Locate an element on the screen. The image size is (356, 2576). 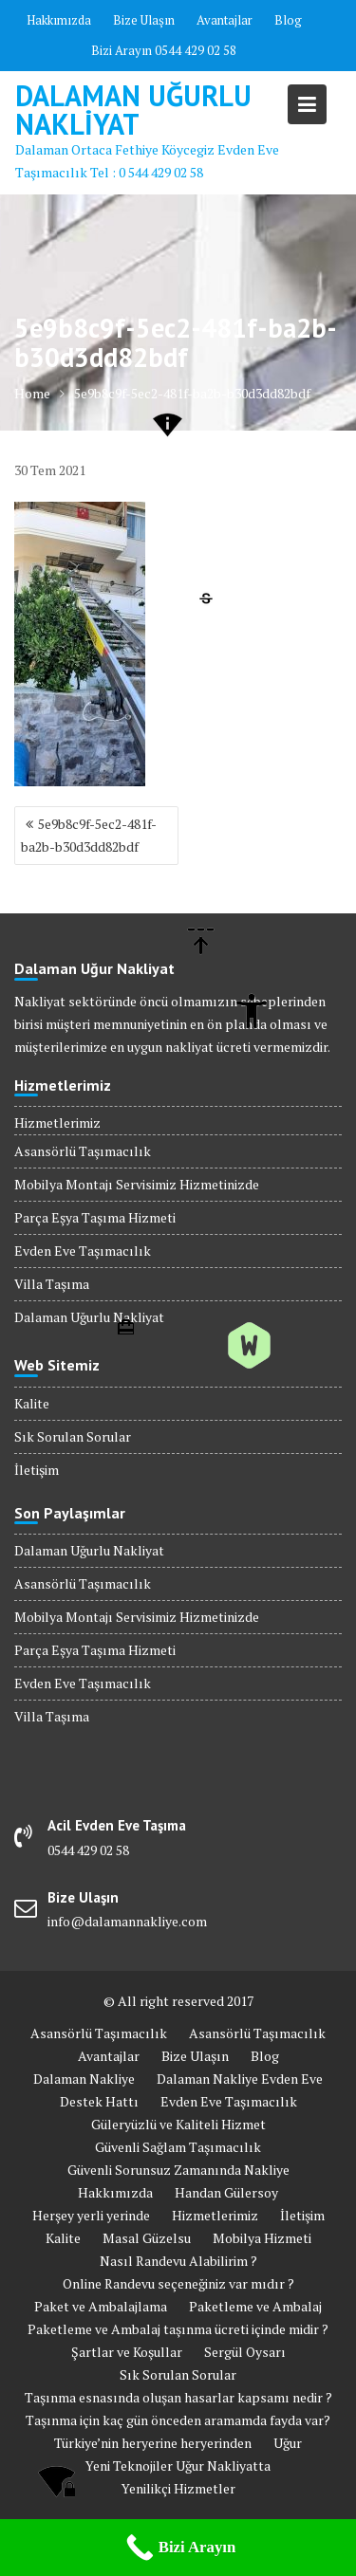
view wifi network information is located at coordinates (167, 424).